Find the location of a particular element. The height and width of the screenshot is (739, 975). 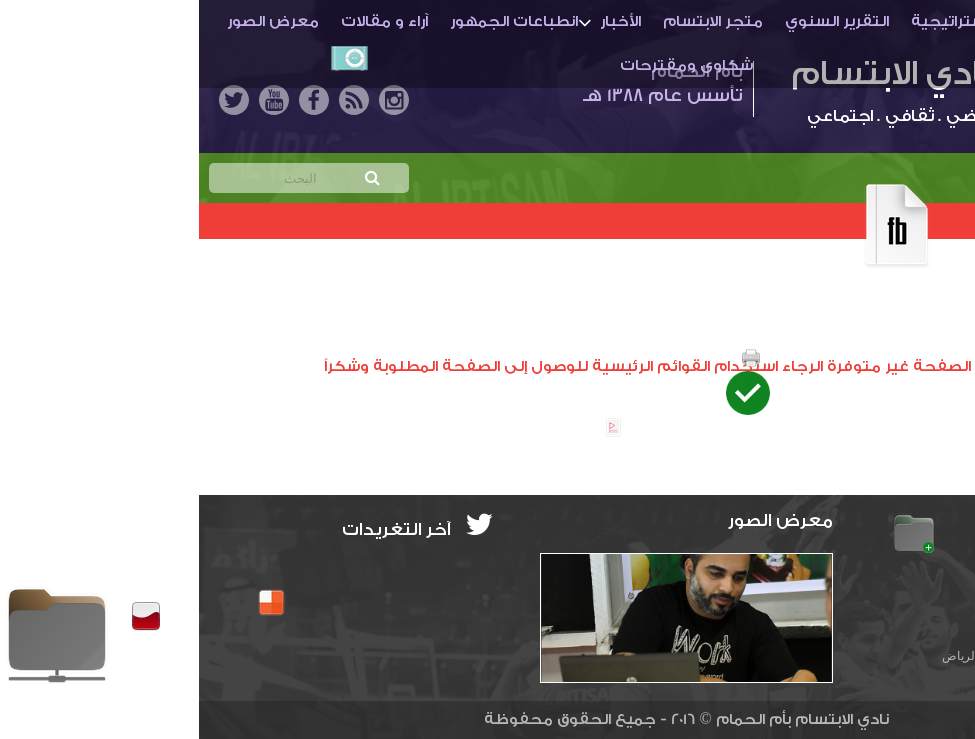

print the current document is located at coordinates (751, 358).